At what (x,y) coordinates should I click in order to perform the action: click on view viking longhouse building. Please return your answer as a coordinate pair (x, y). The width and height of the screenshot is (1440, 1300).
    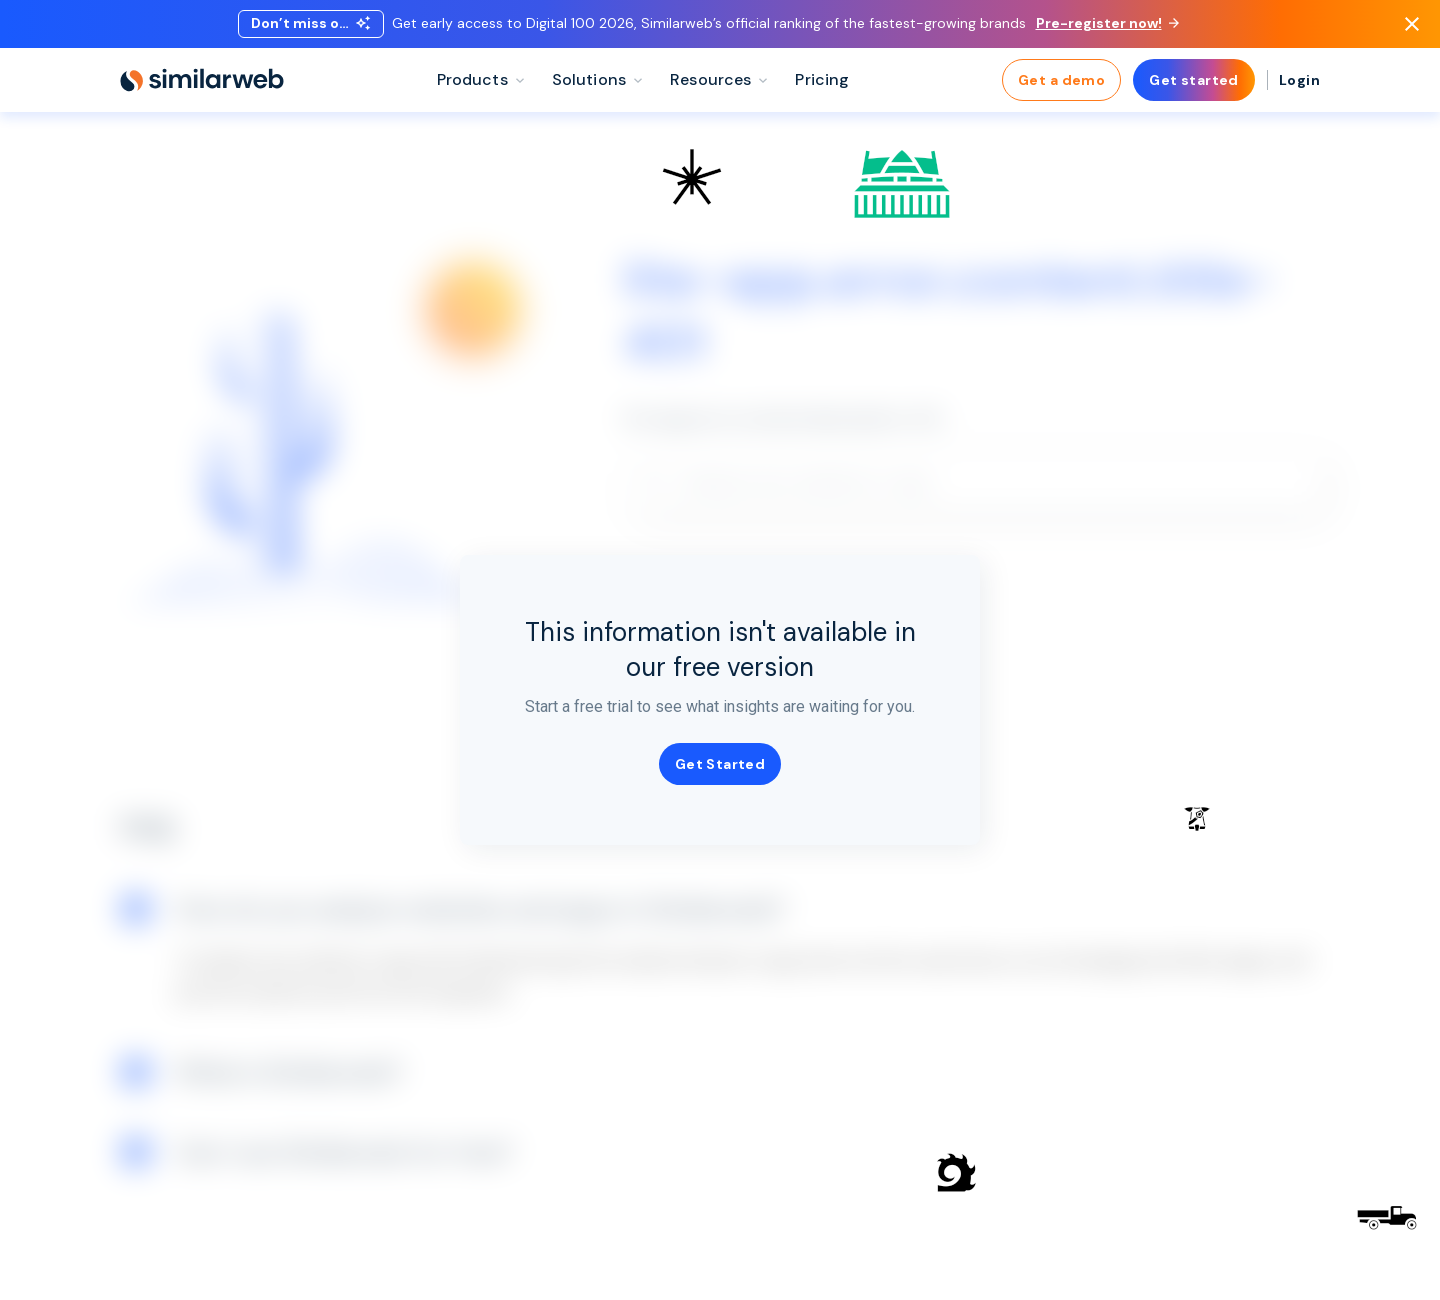
    Looking at the image, I should click on (902, 177).